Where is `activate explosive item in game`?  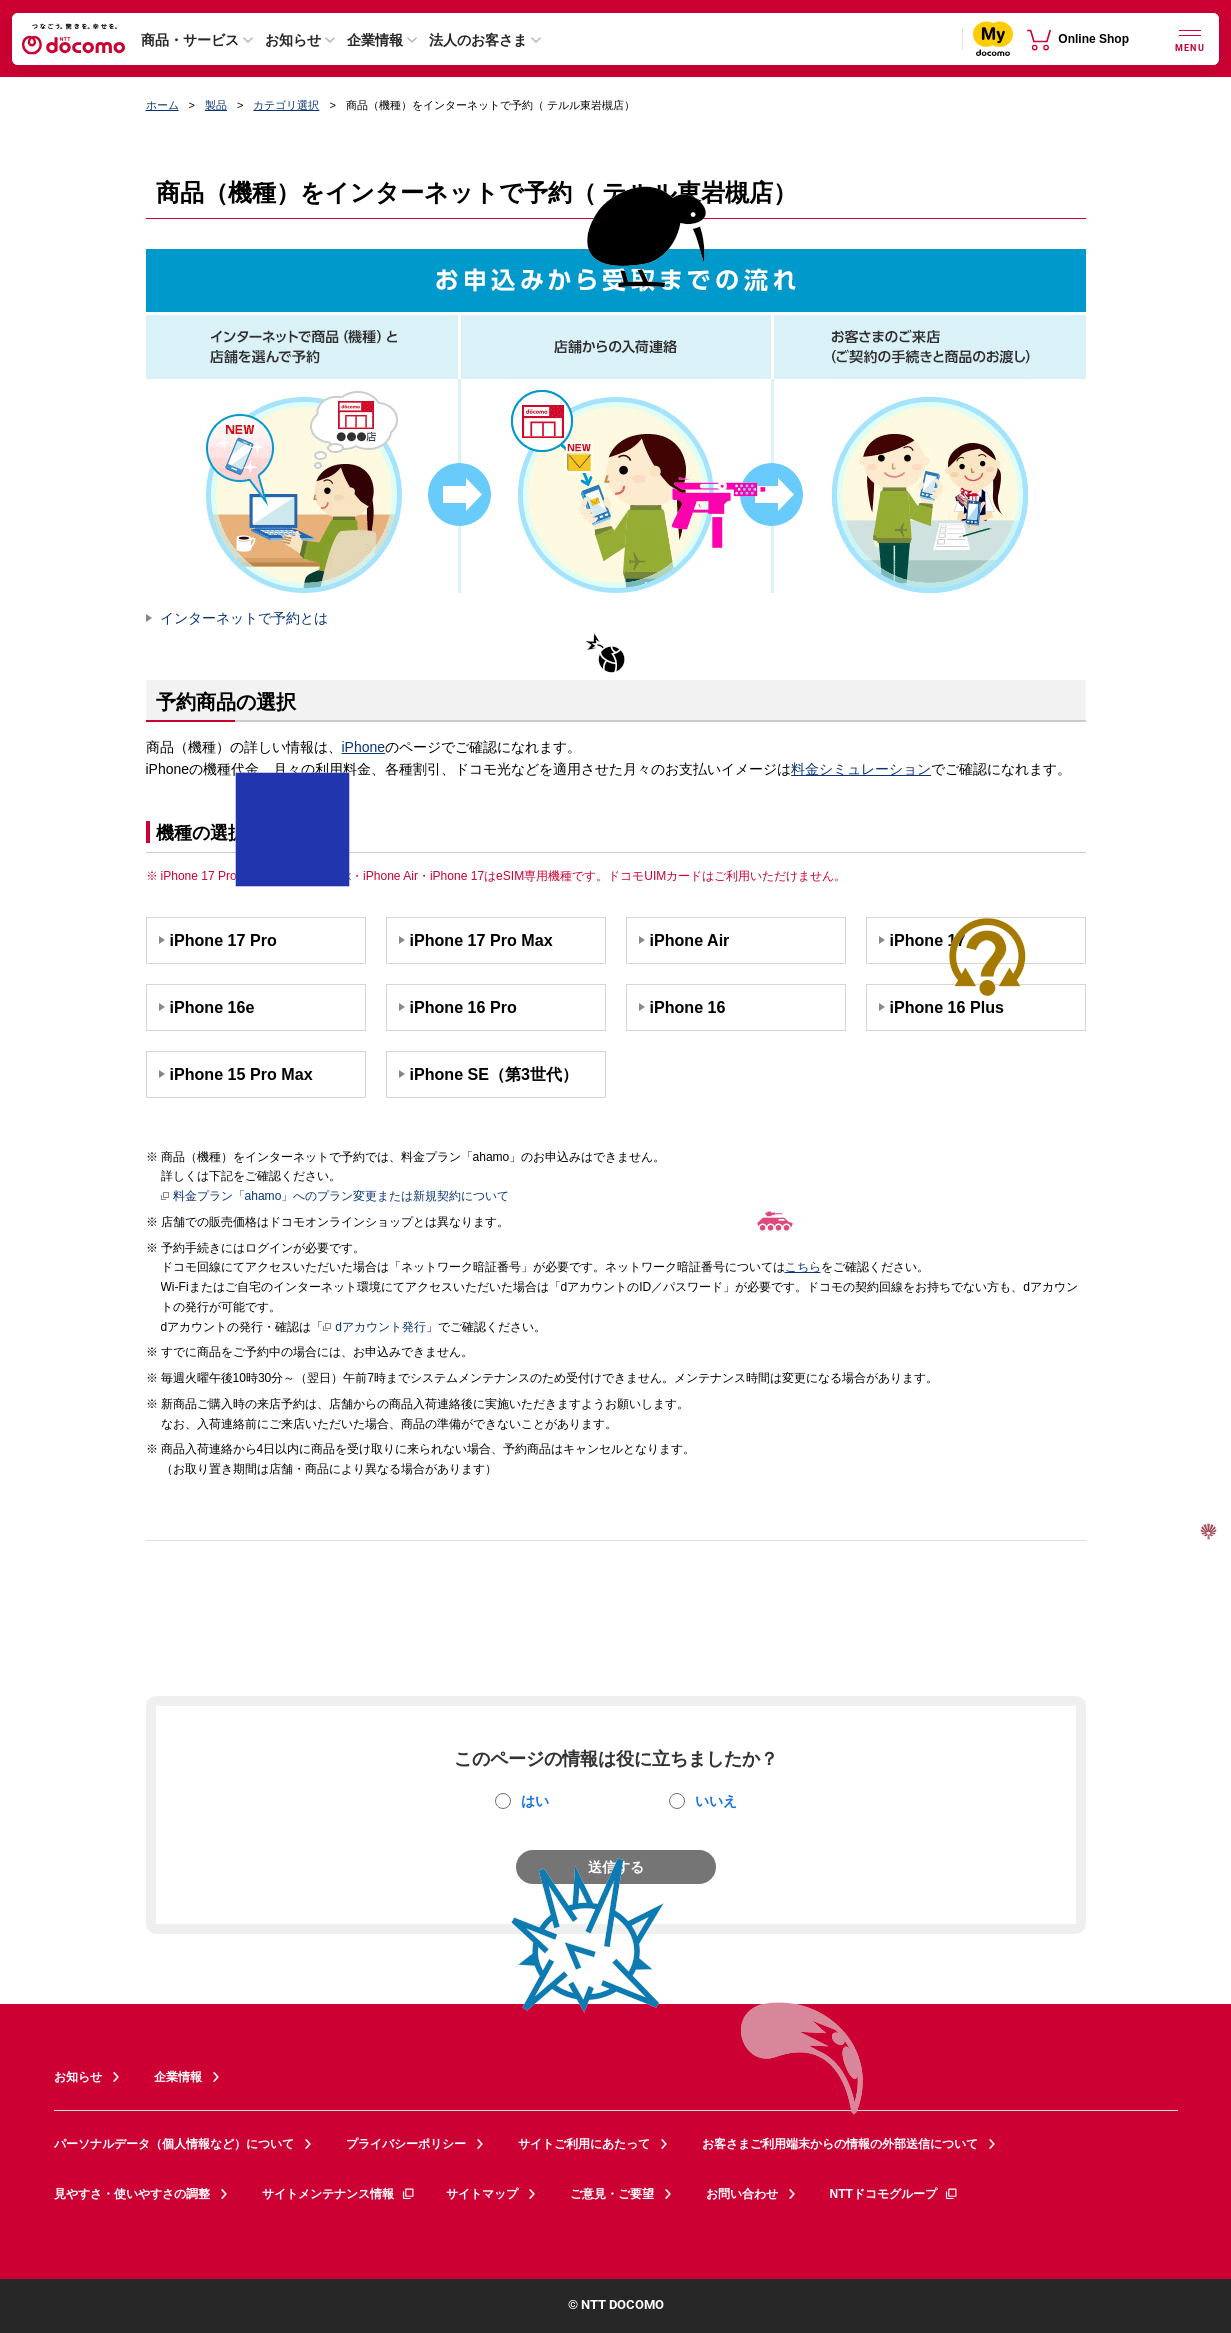 activate explosive item in game is located at coordinates (605, 653).